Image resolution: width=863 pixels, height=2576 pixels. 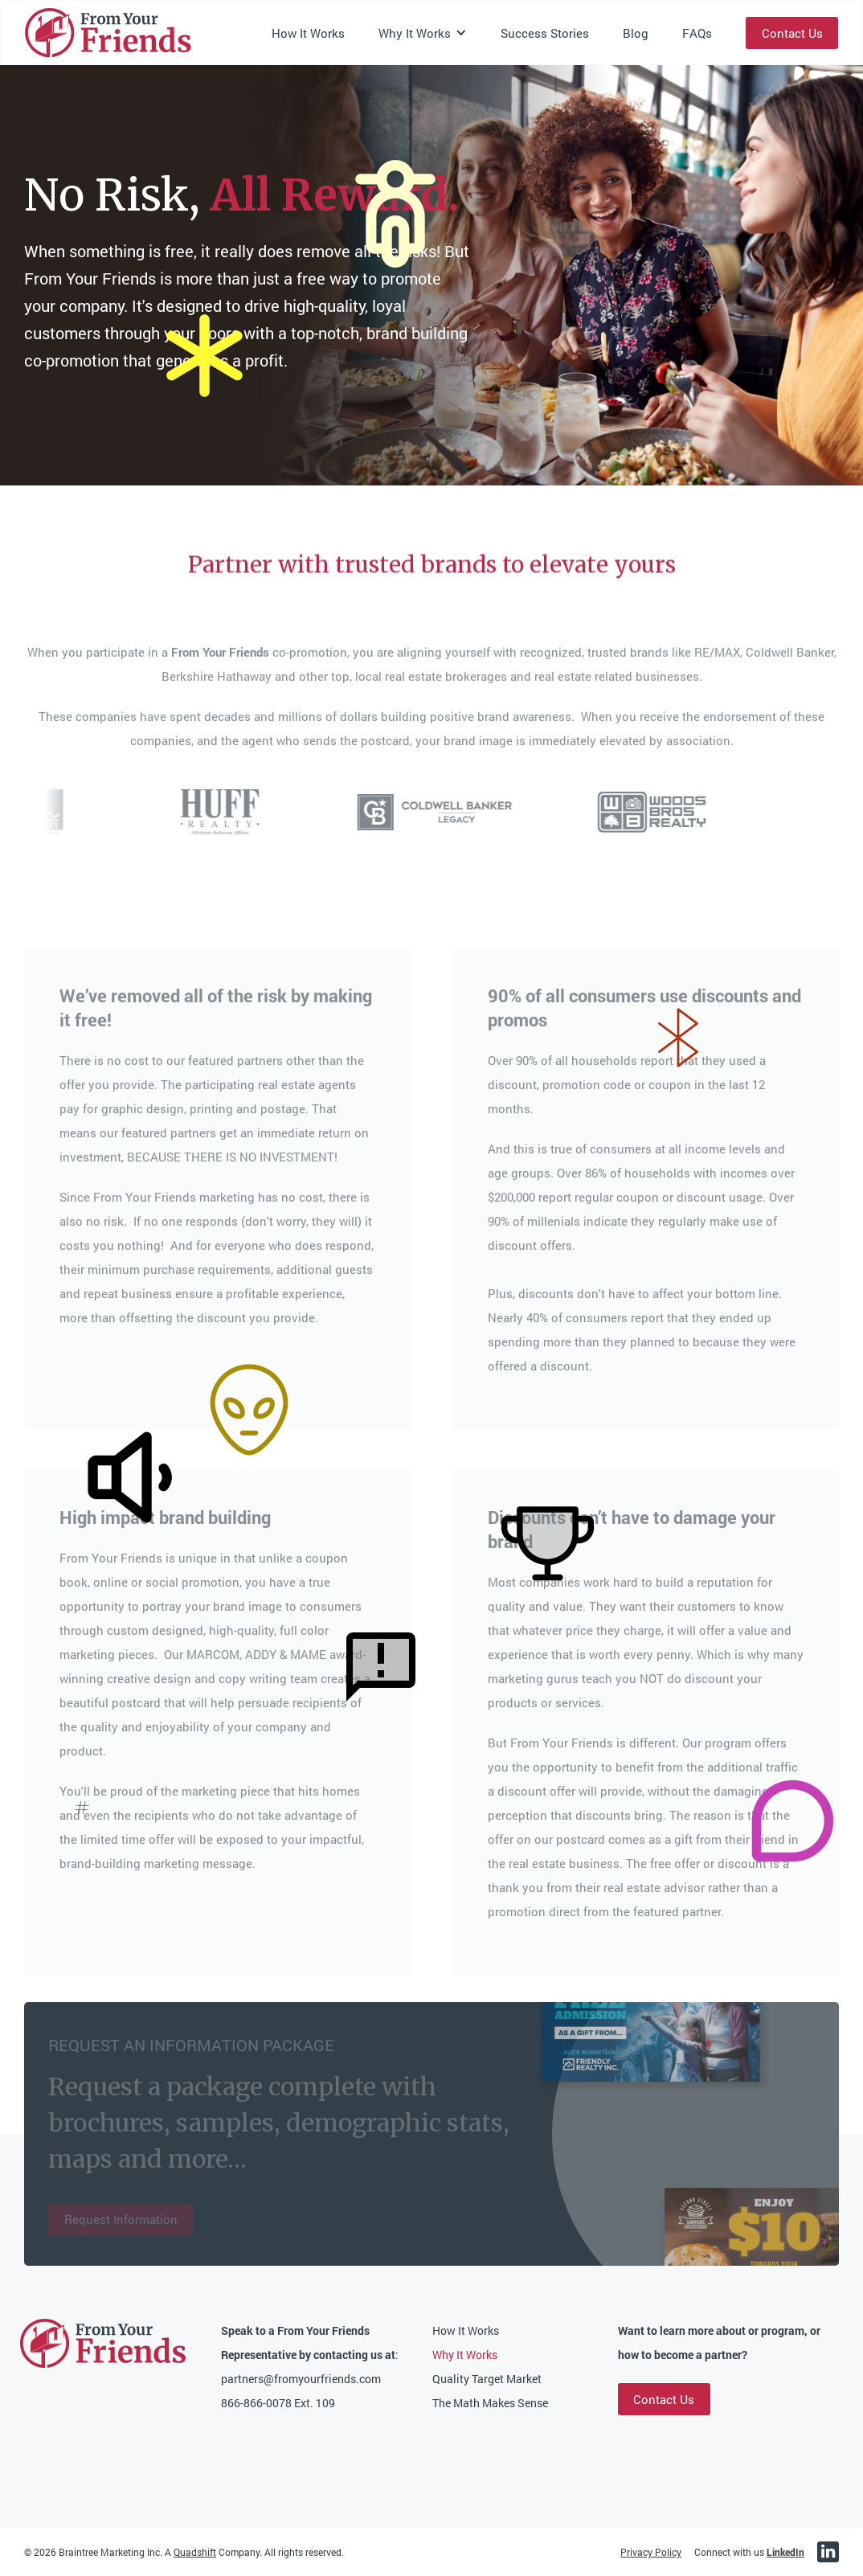 I want to click on view or browse hashtags, so click(x=82, y=1808).